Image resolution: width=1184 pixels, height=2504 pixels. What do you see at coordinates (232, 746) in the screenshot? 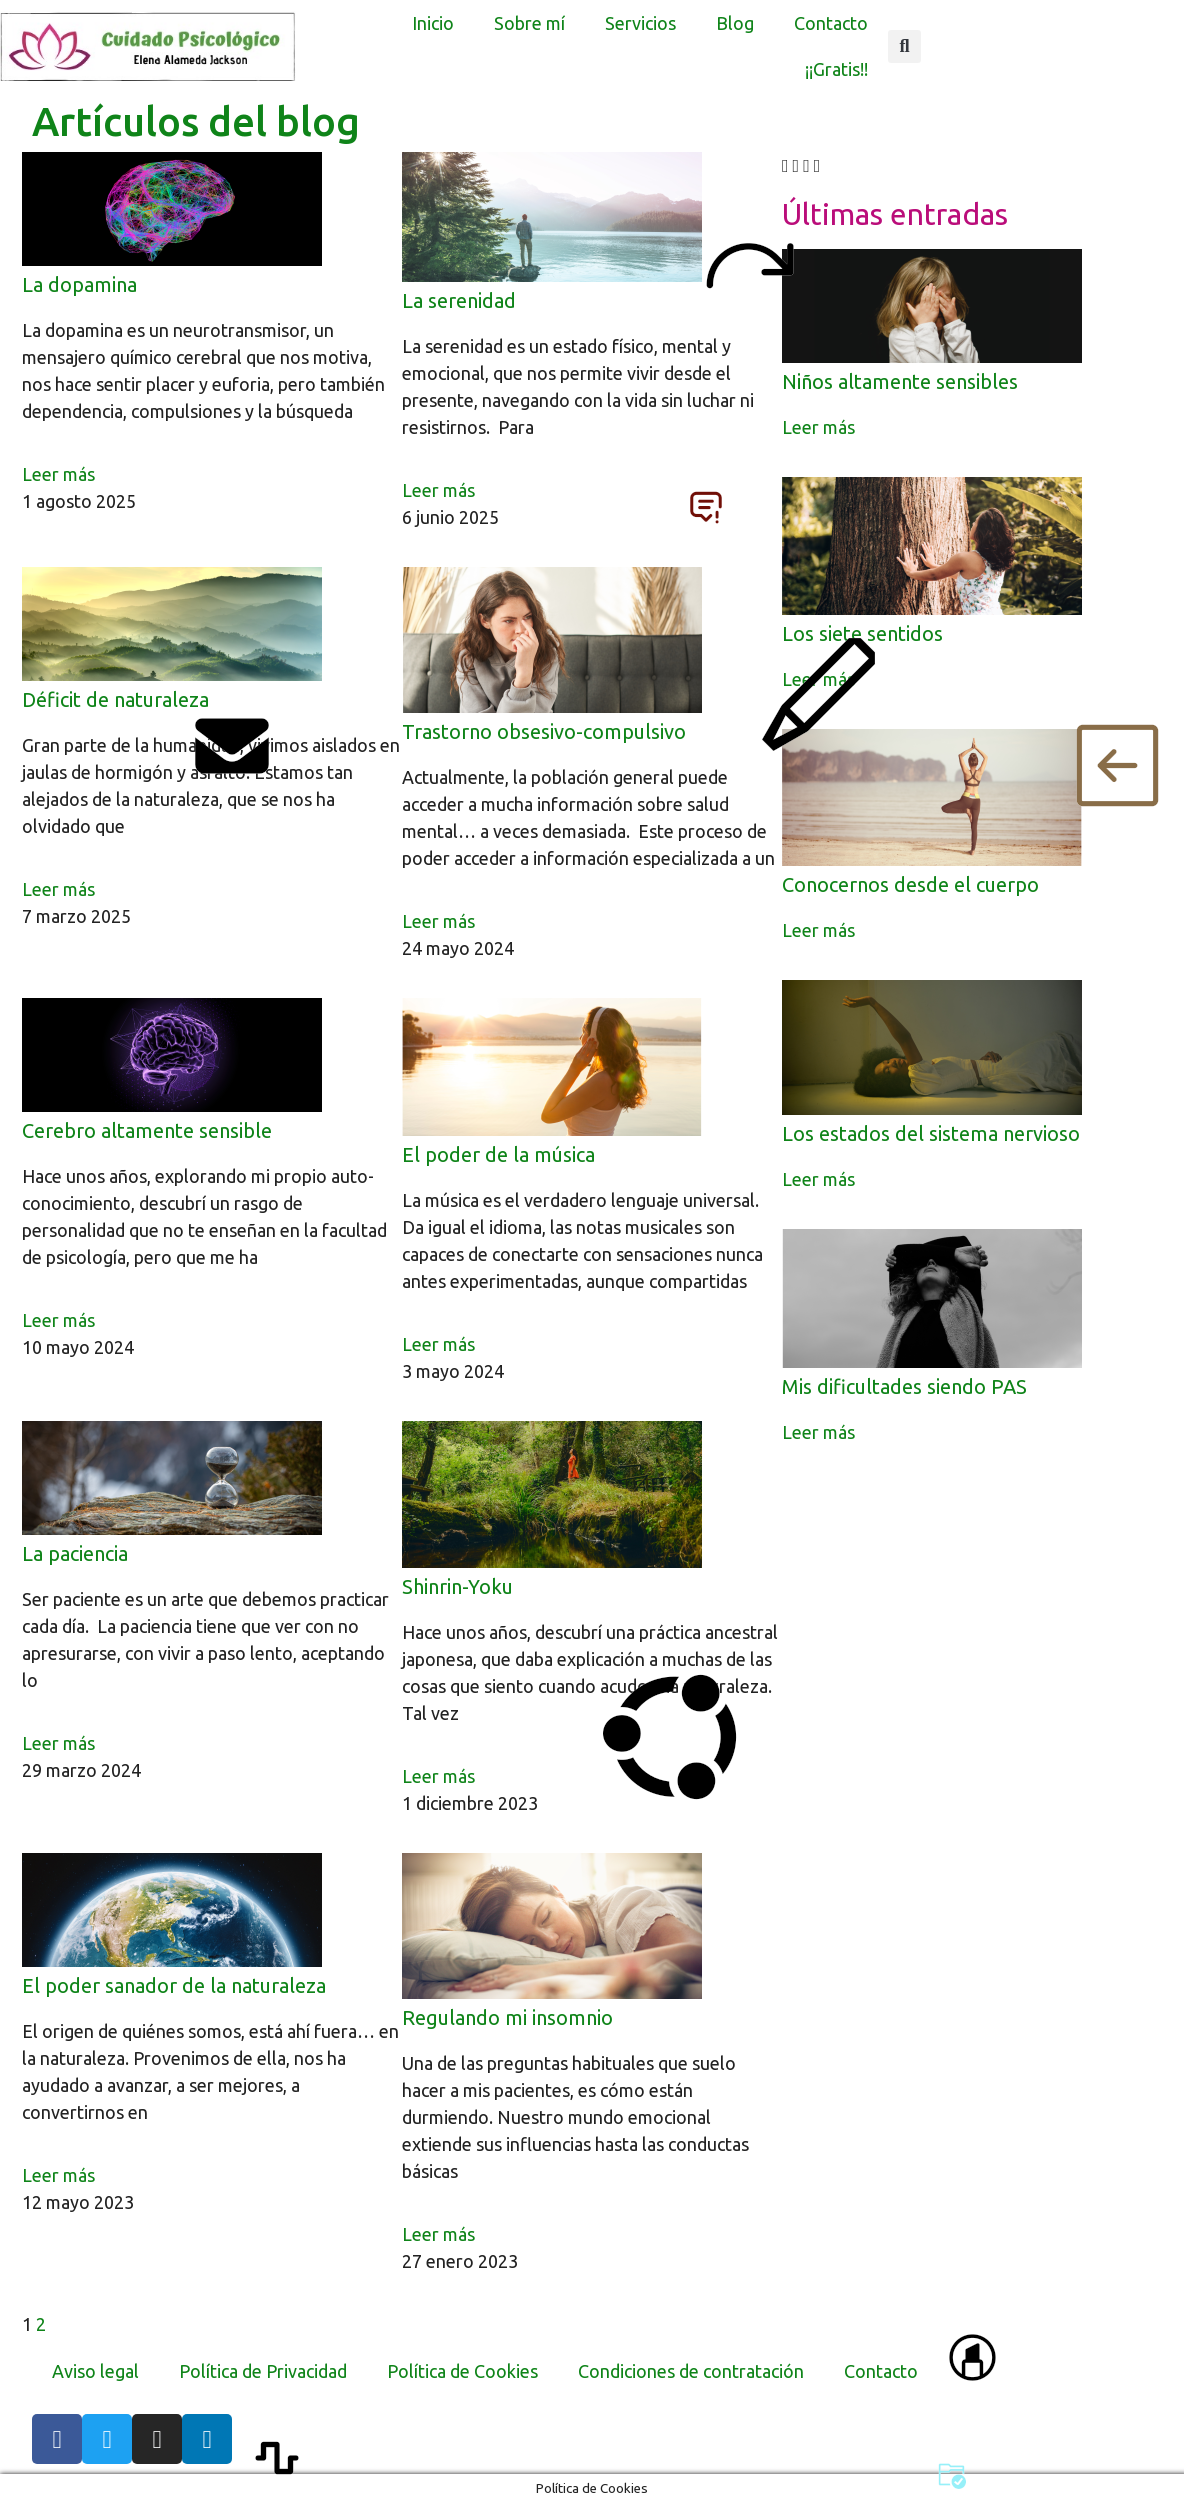
I see `open your inbox` at bounding box center [232, 746].